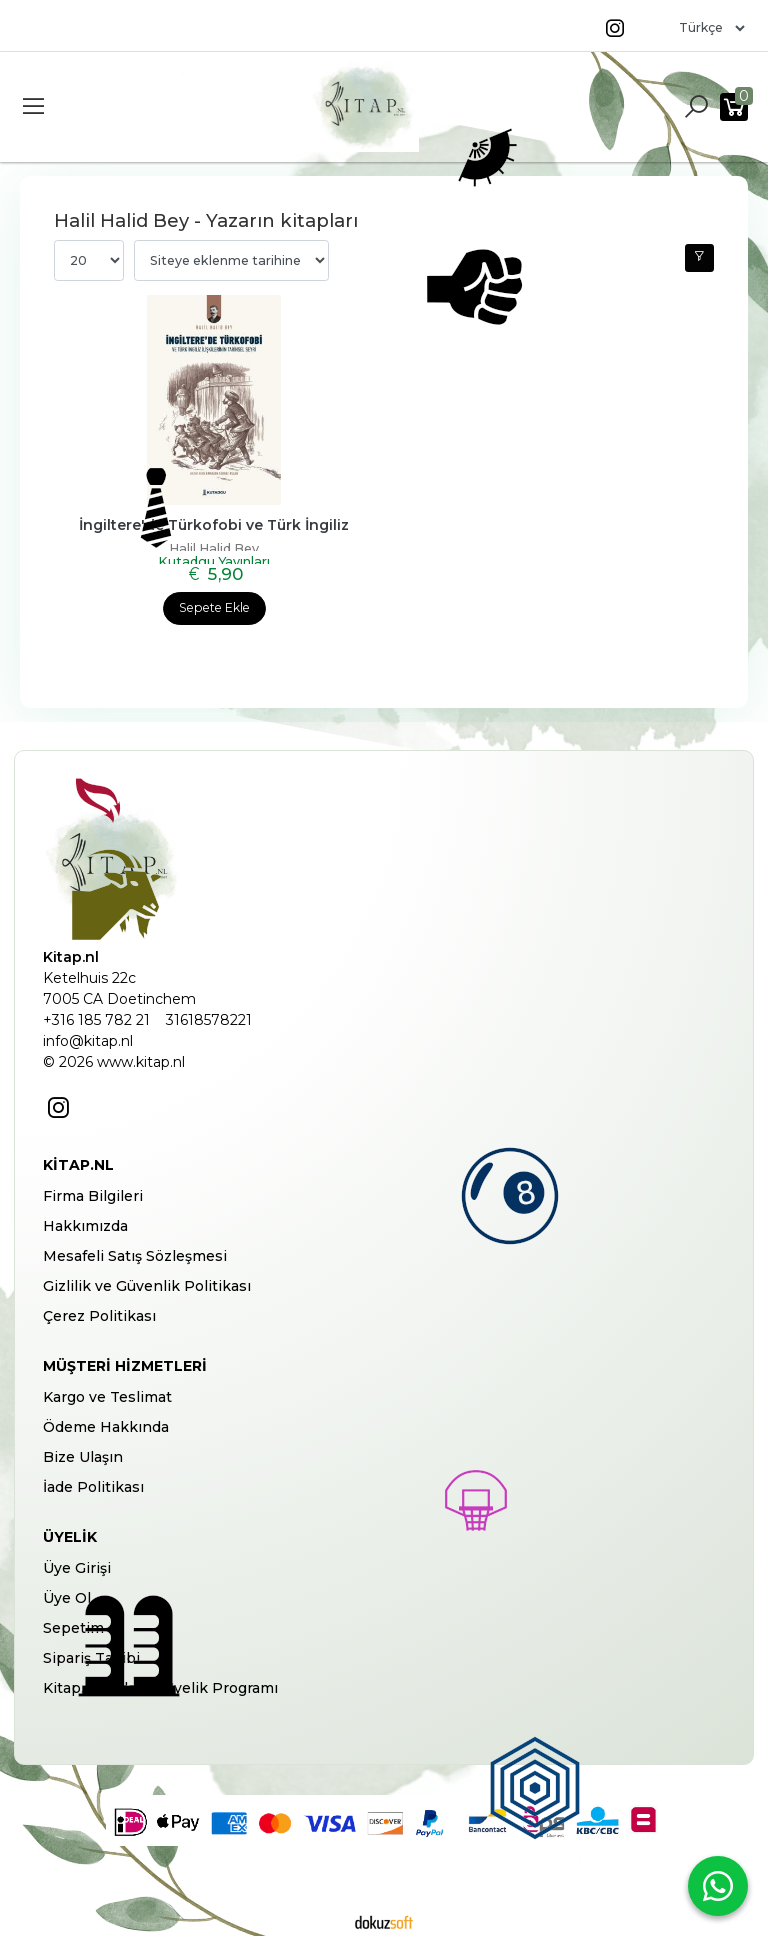  Describe the element at coordinates (475, 281) in the screenshot. I see `rock move in a rock-paper-scissors game` at that location.